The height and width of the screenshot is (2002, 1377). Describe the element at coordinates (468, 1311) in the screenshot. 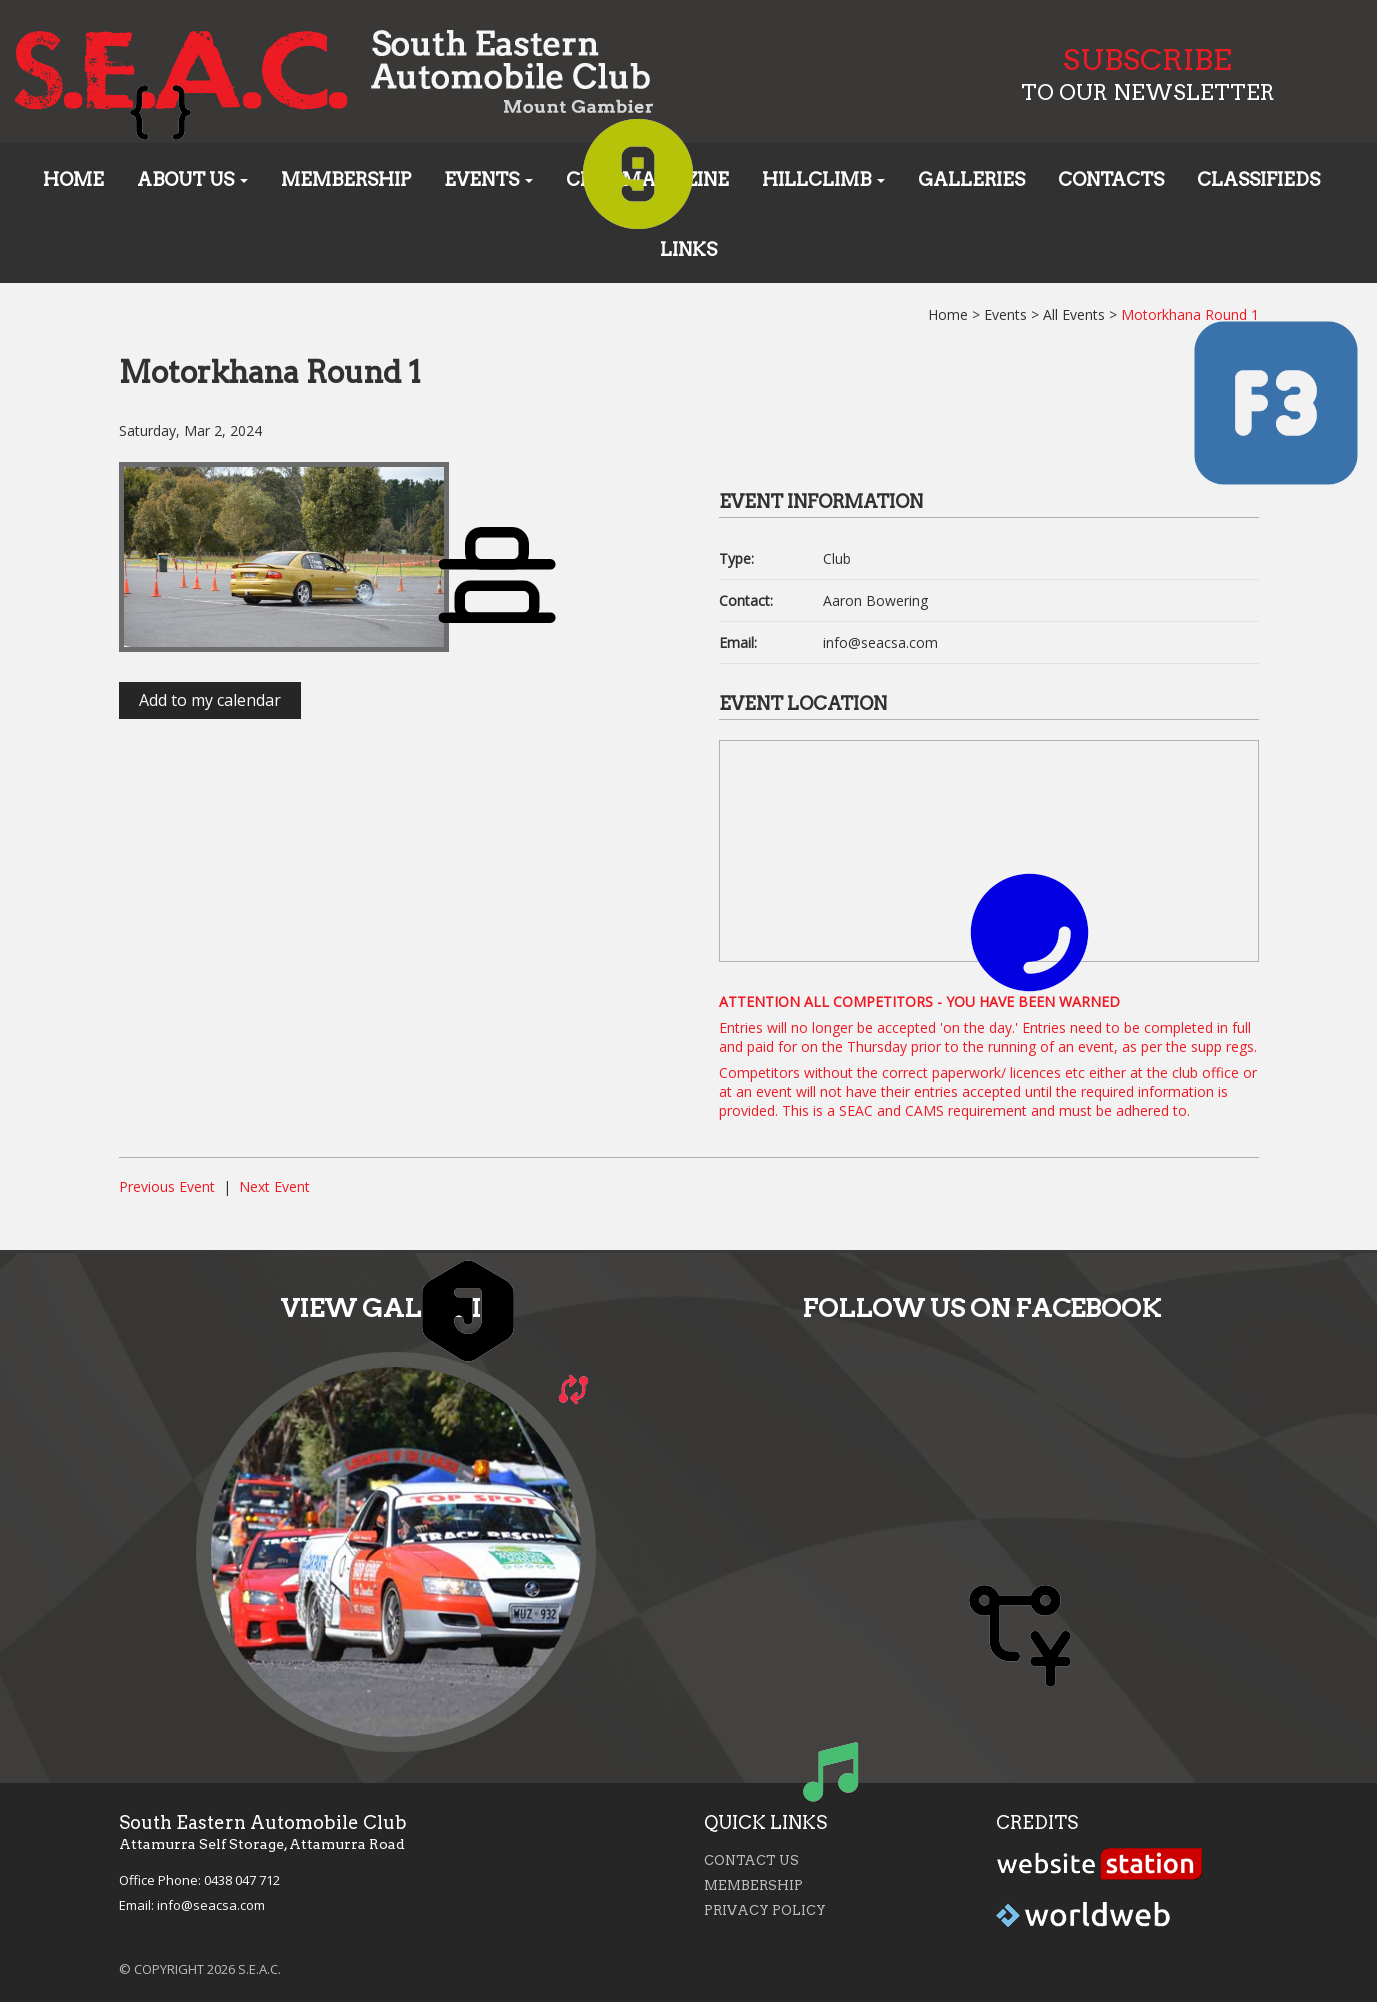

I see `indicates items or categories starting with the letter J` at that location.